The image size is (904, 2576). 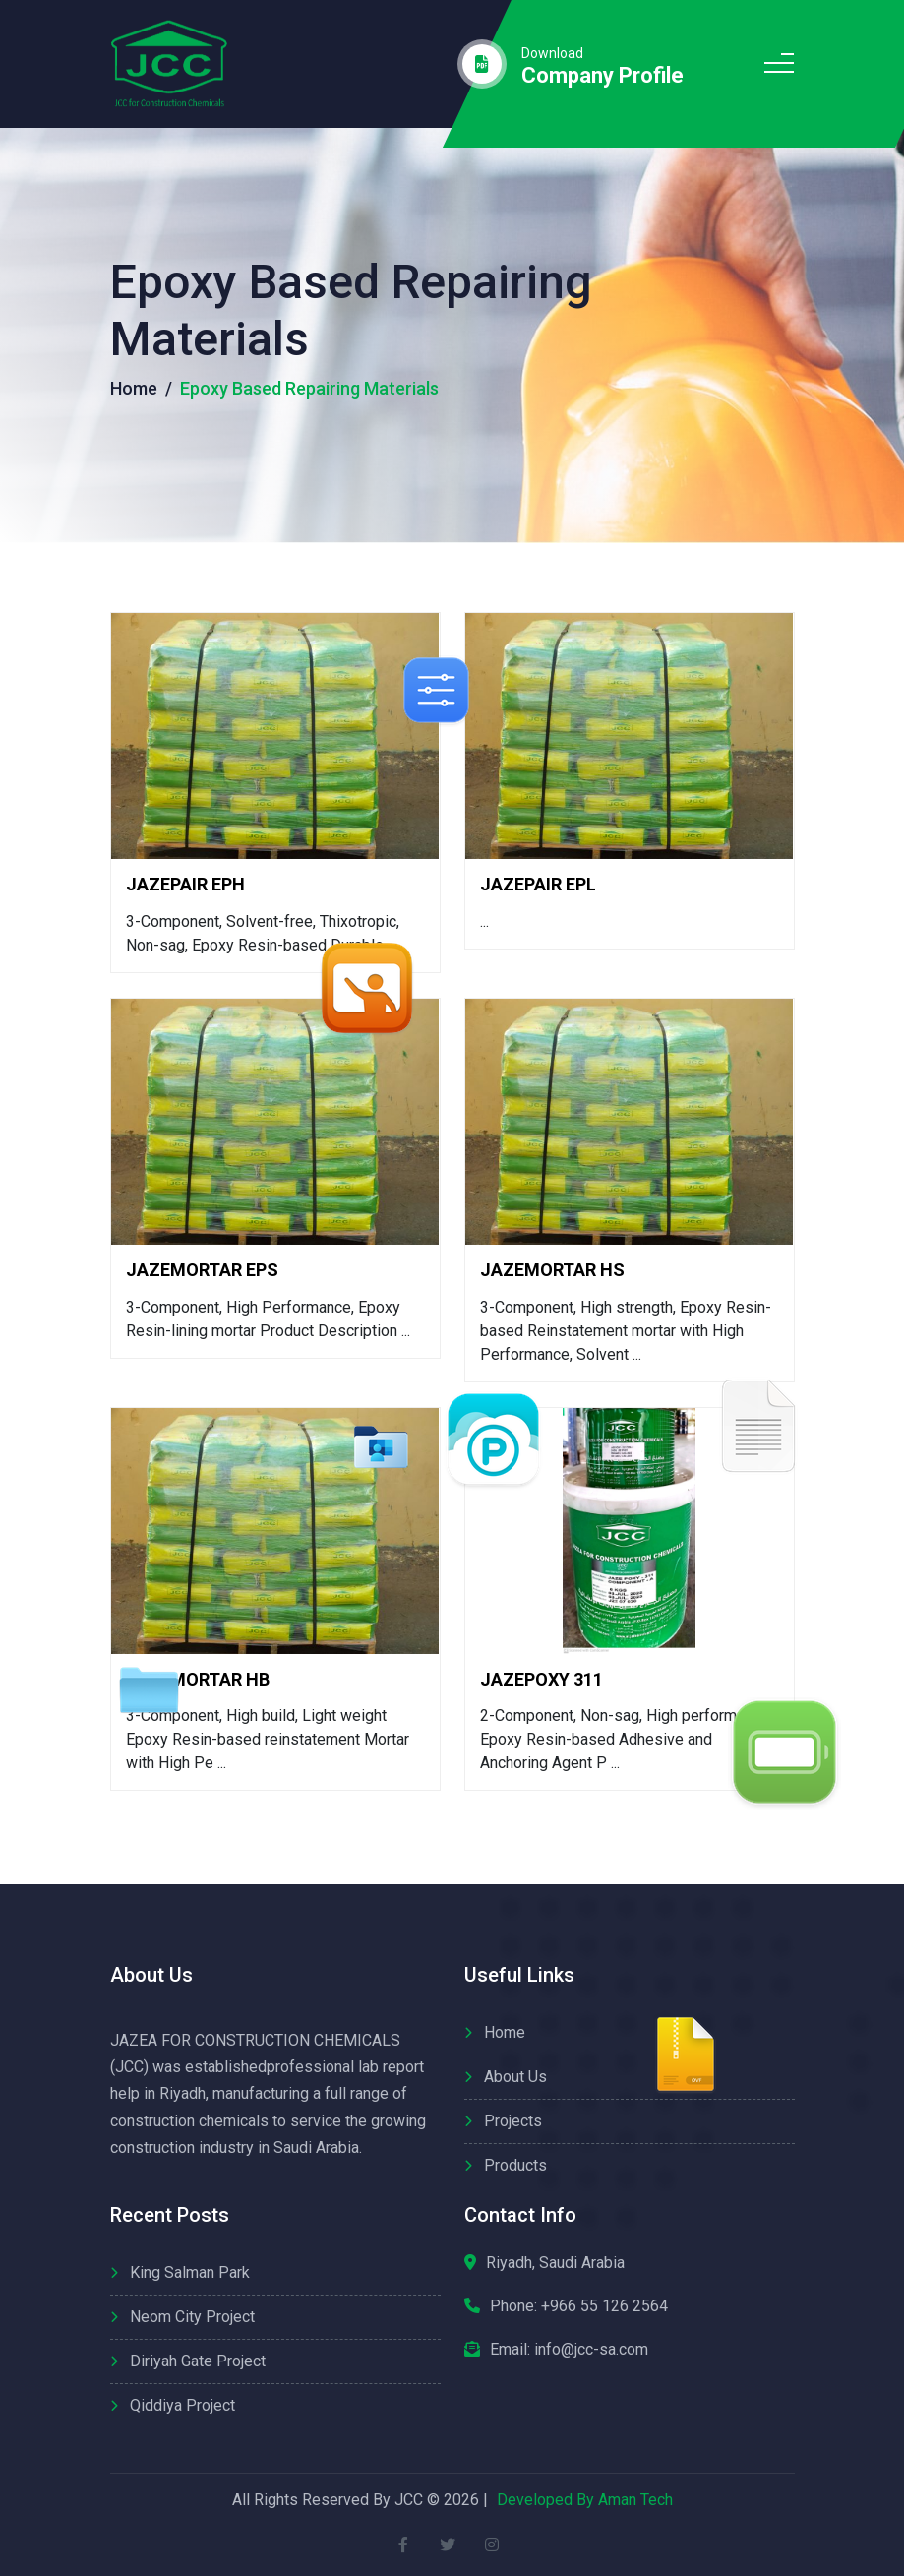 I want to click on open Apple Classroom app, so click(x=367, y=988).